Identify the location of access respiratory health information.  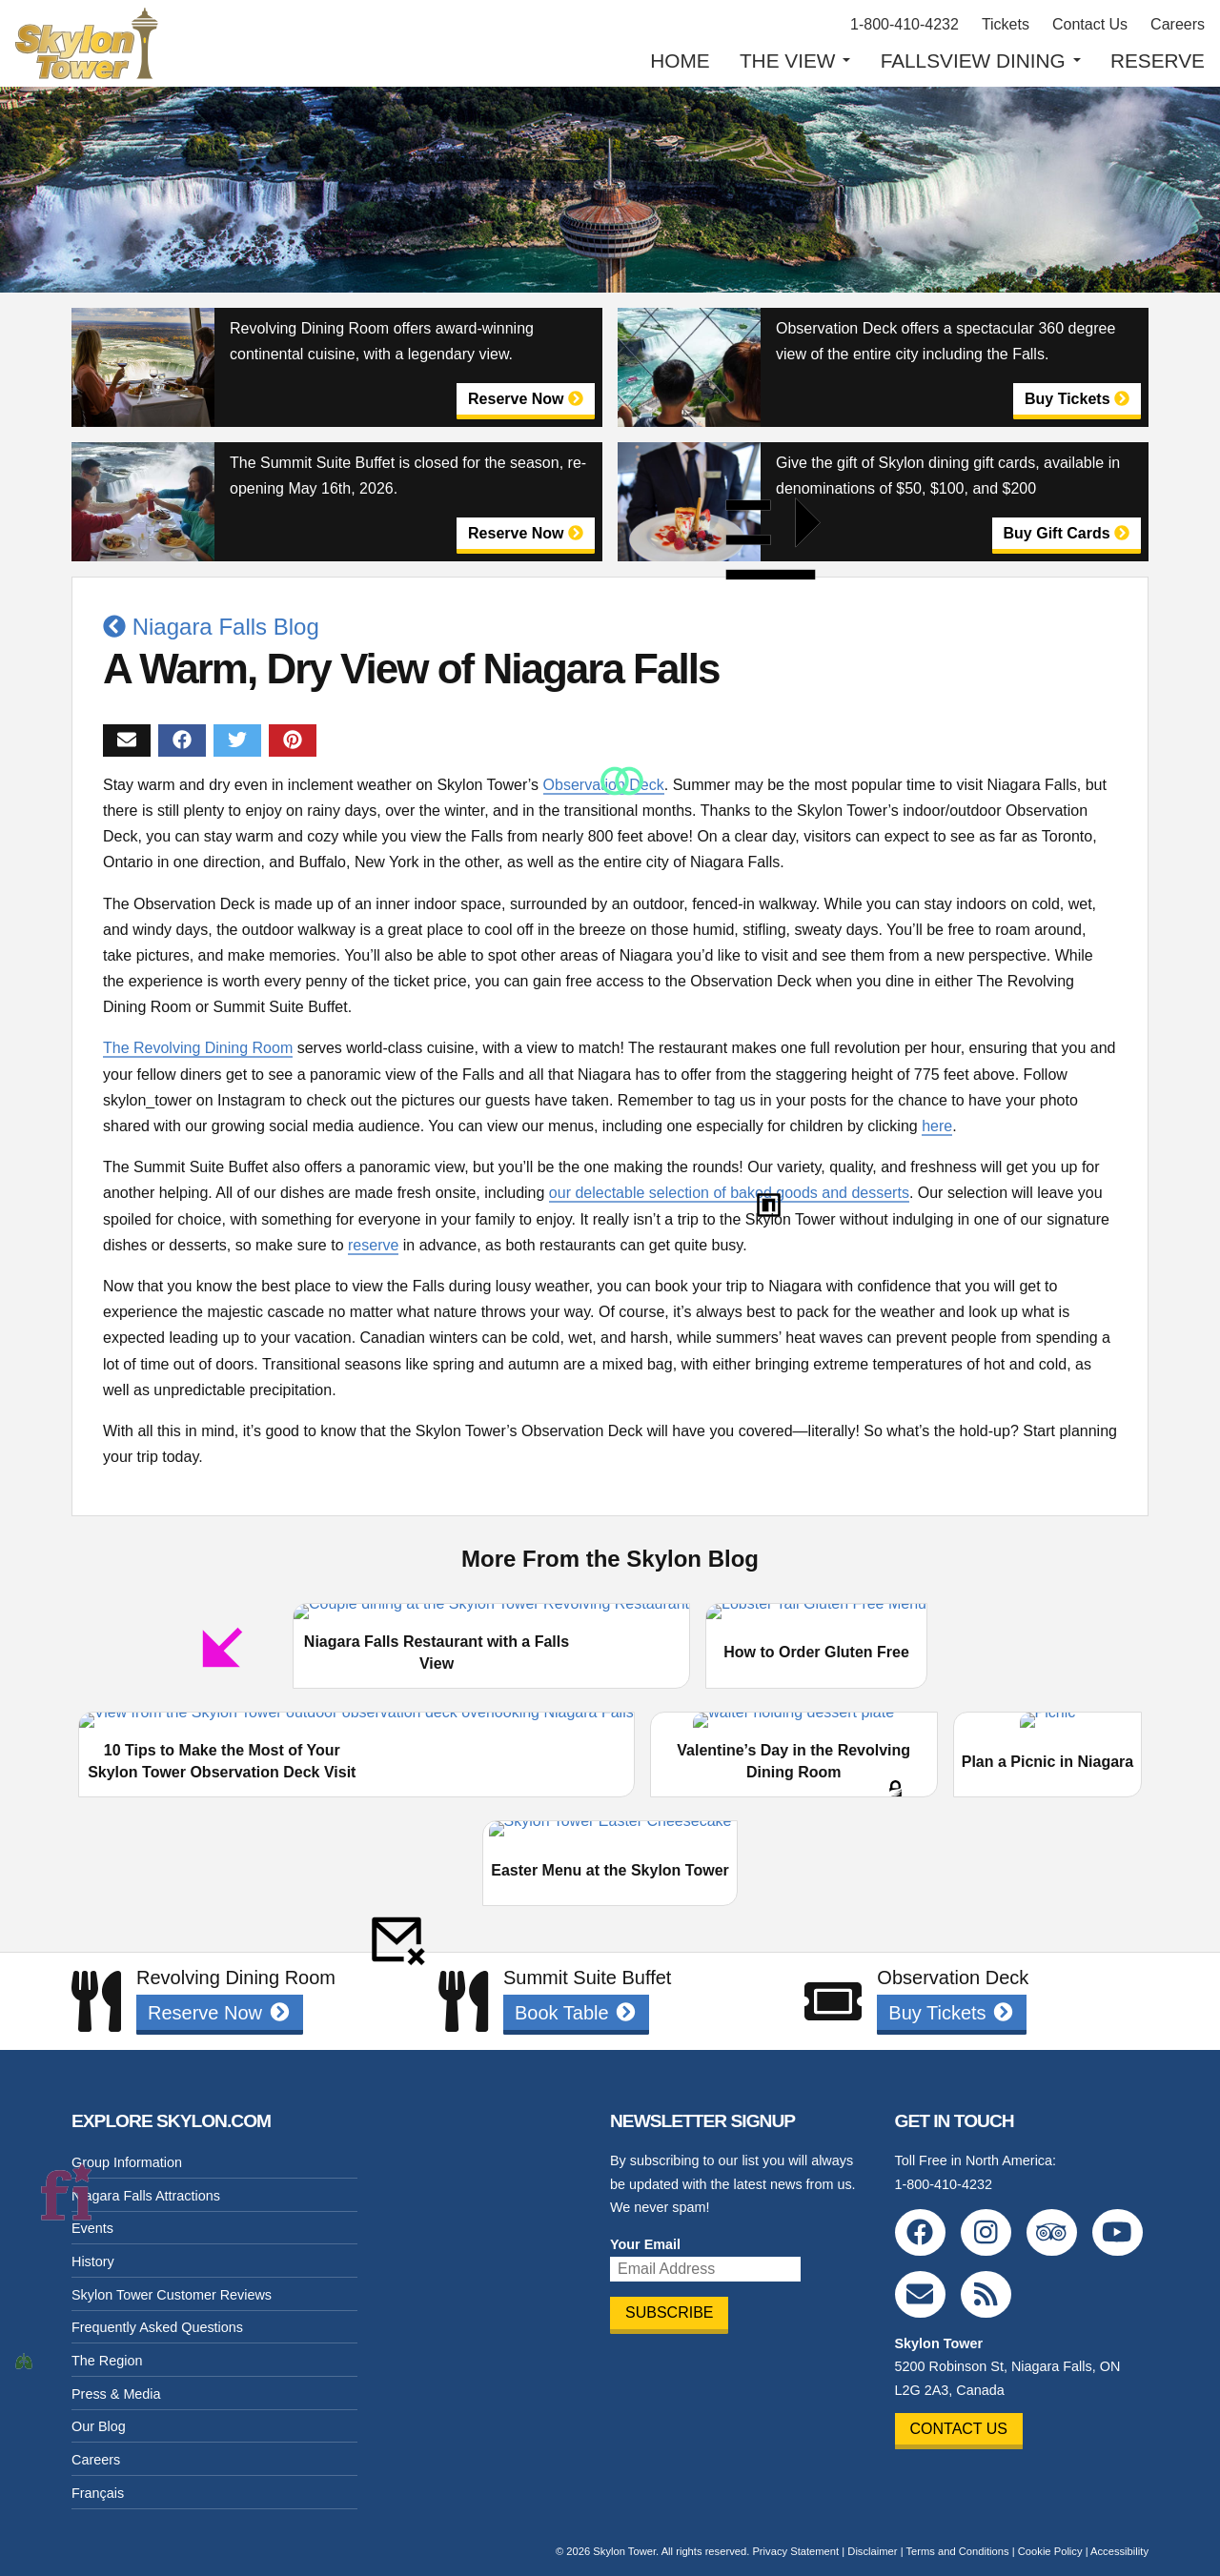
(24, 2362).